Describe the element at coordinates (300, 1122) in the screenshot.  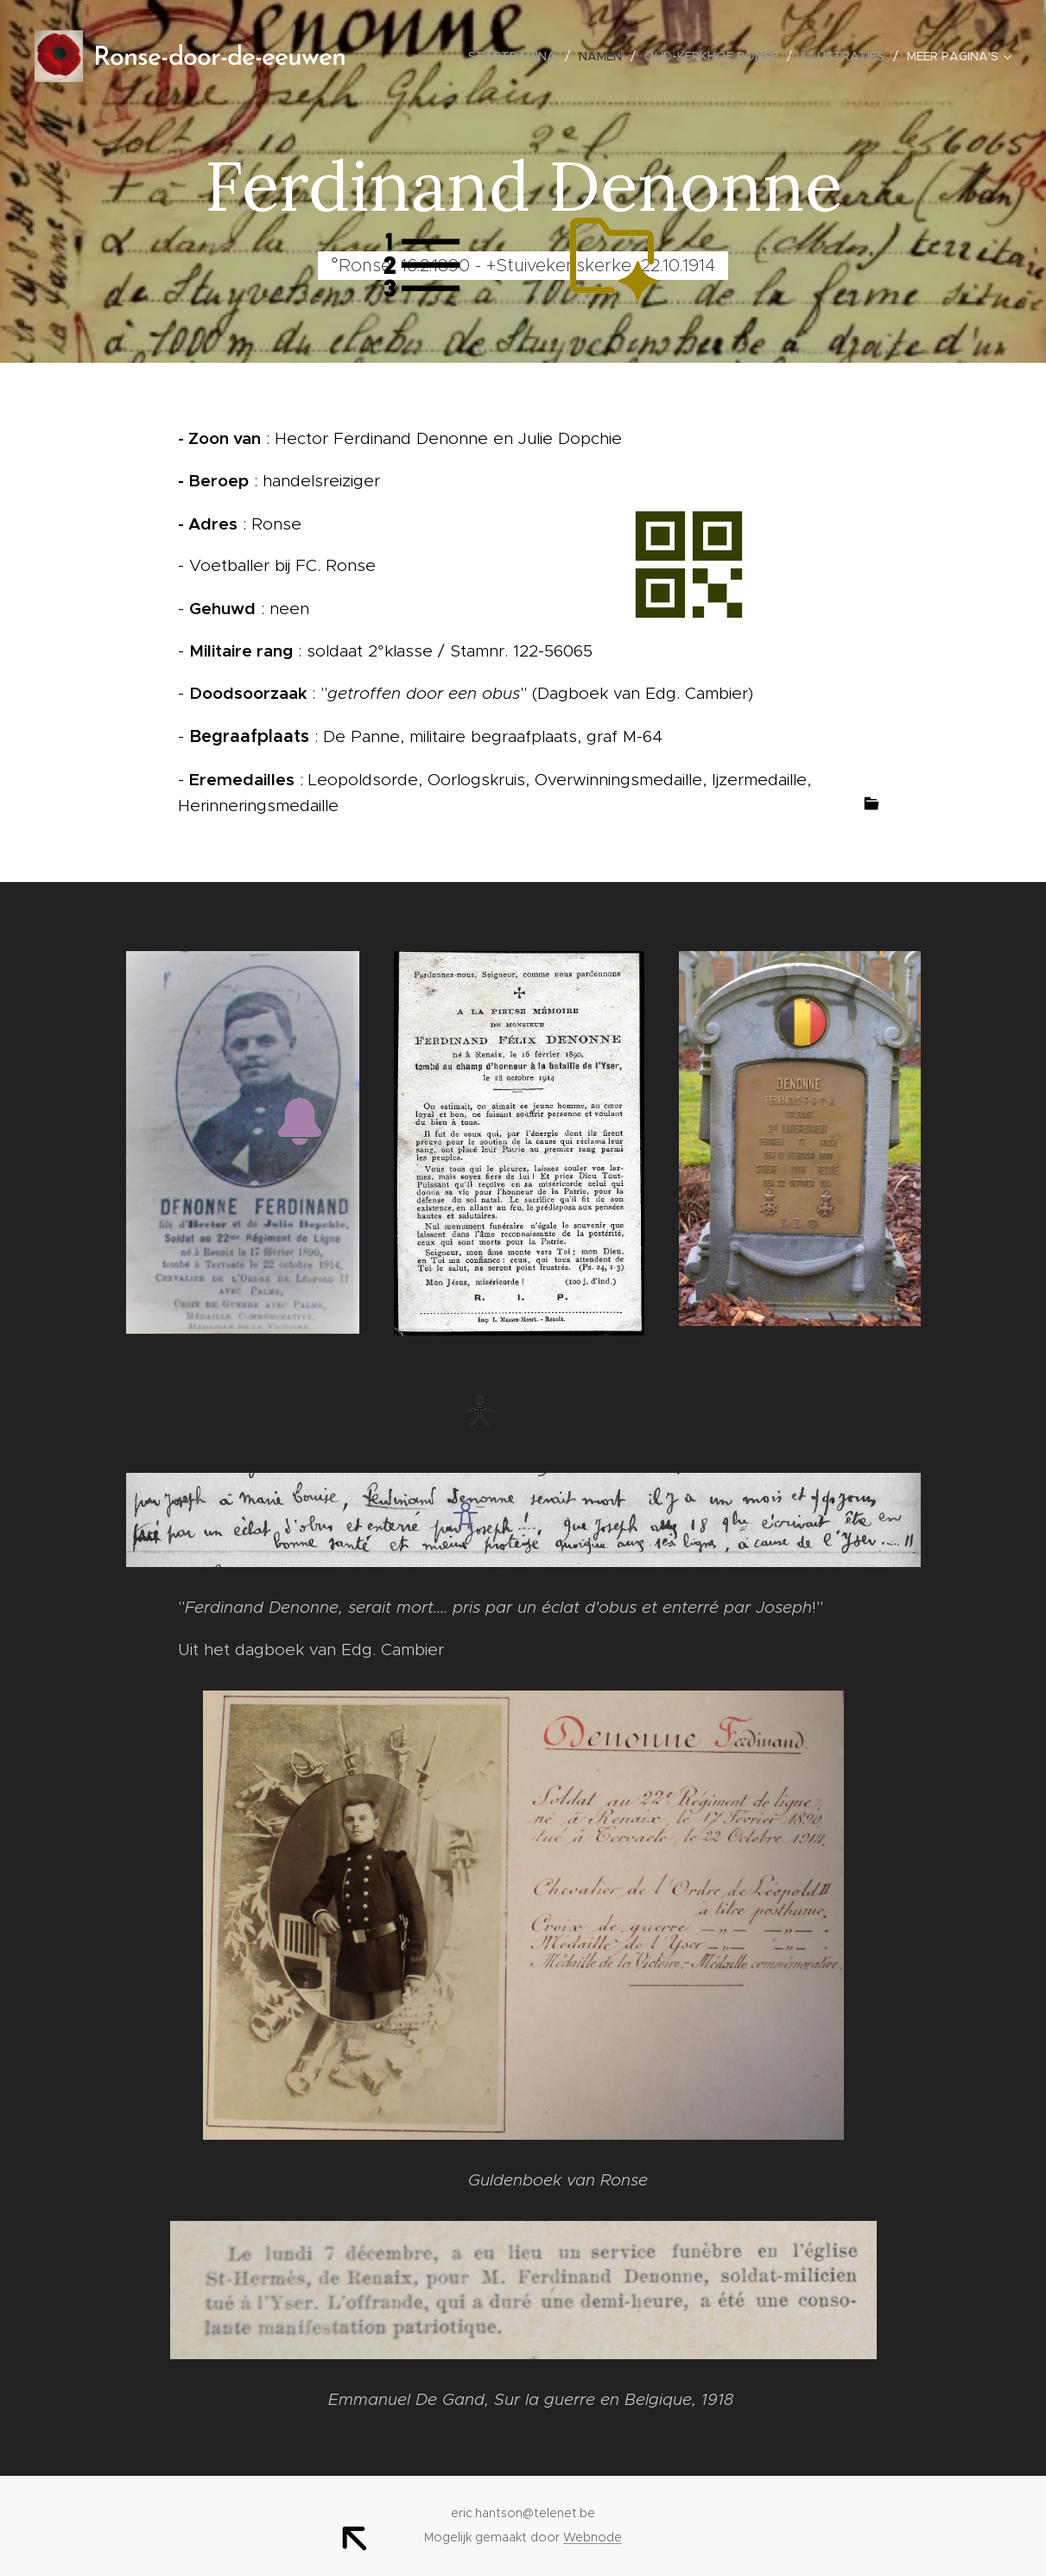
I see `view notifications` at that location.